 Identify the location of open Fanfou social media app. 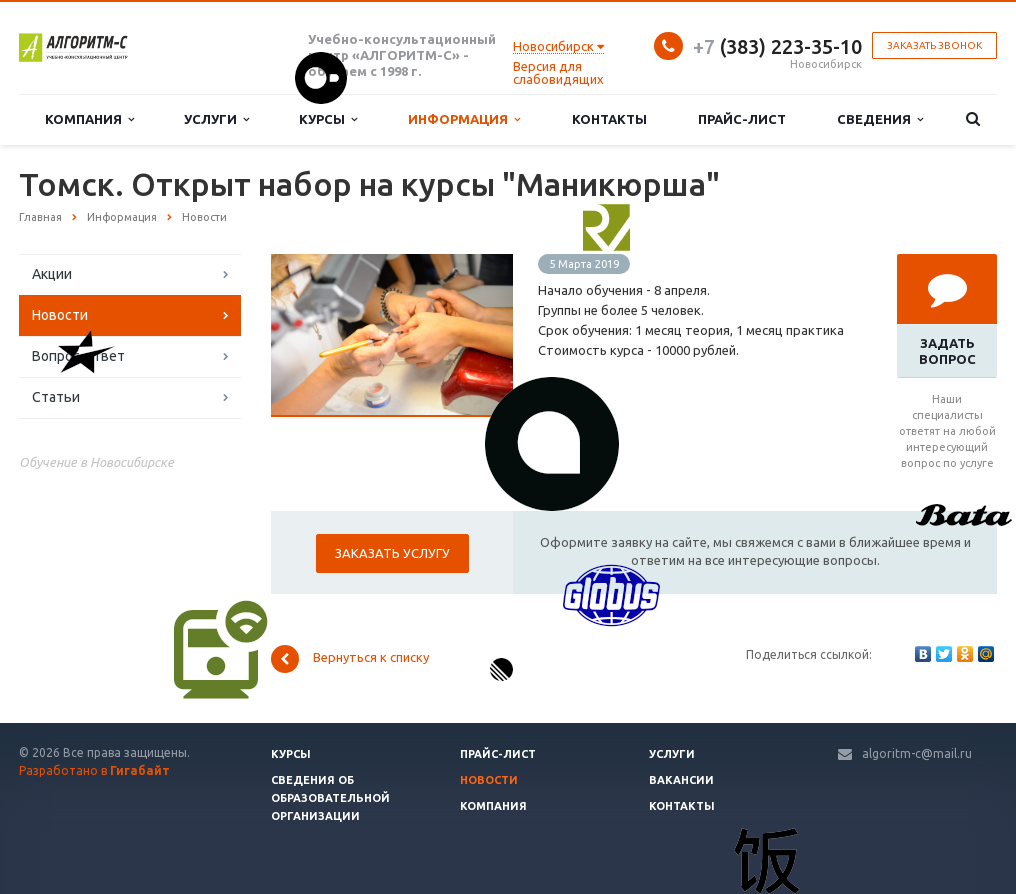
(767, 861).